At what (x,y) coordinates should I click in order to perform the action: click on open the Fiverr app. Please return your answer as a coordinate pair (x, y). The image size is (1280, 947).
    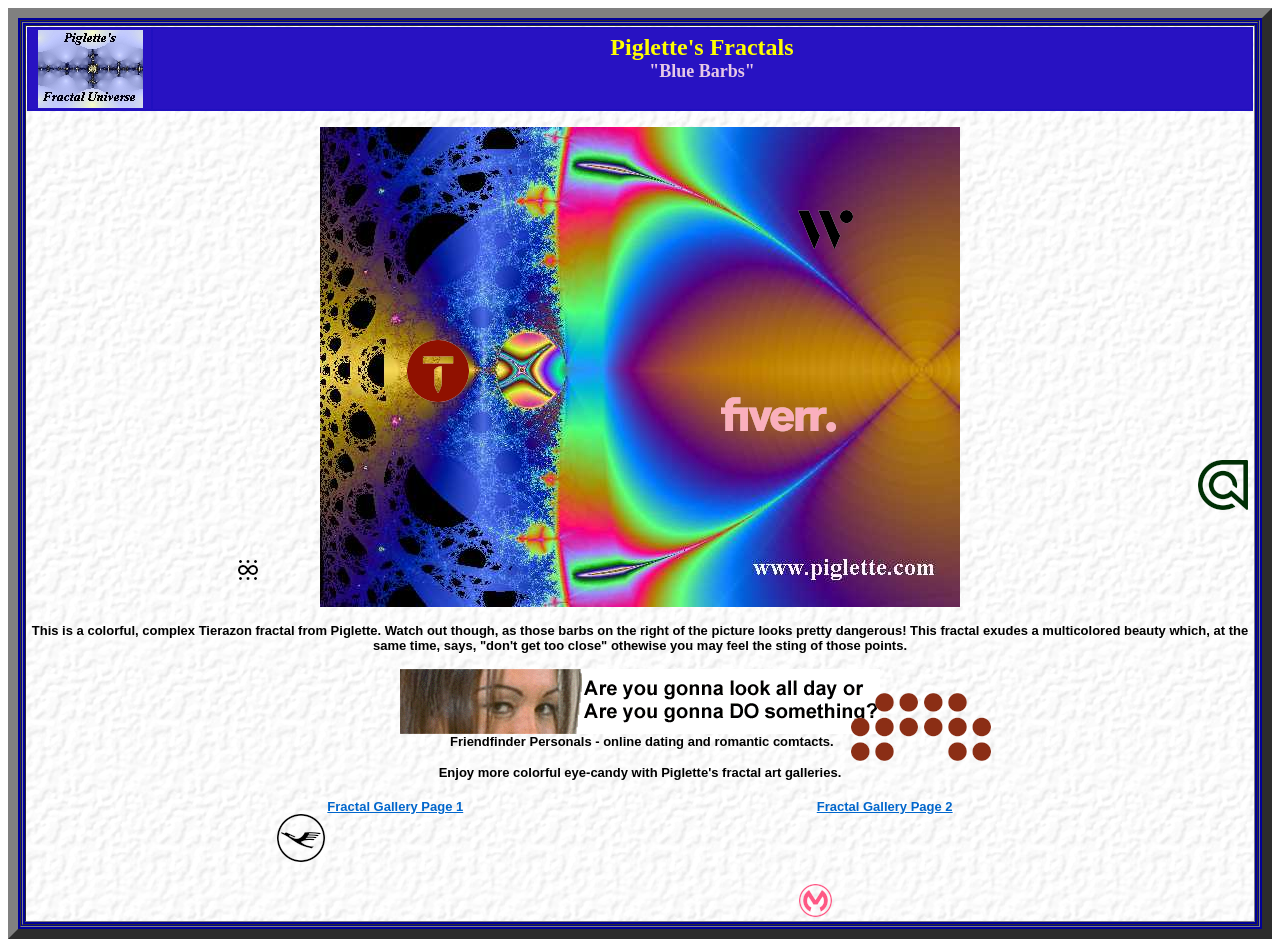
    Looking at the image, I should click on (778, 414).